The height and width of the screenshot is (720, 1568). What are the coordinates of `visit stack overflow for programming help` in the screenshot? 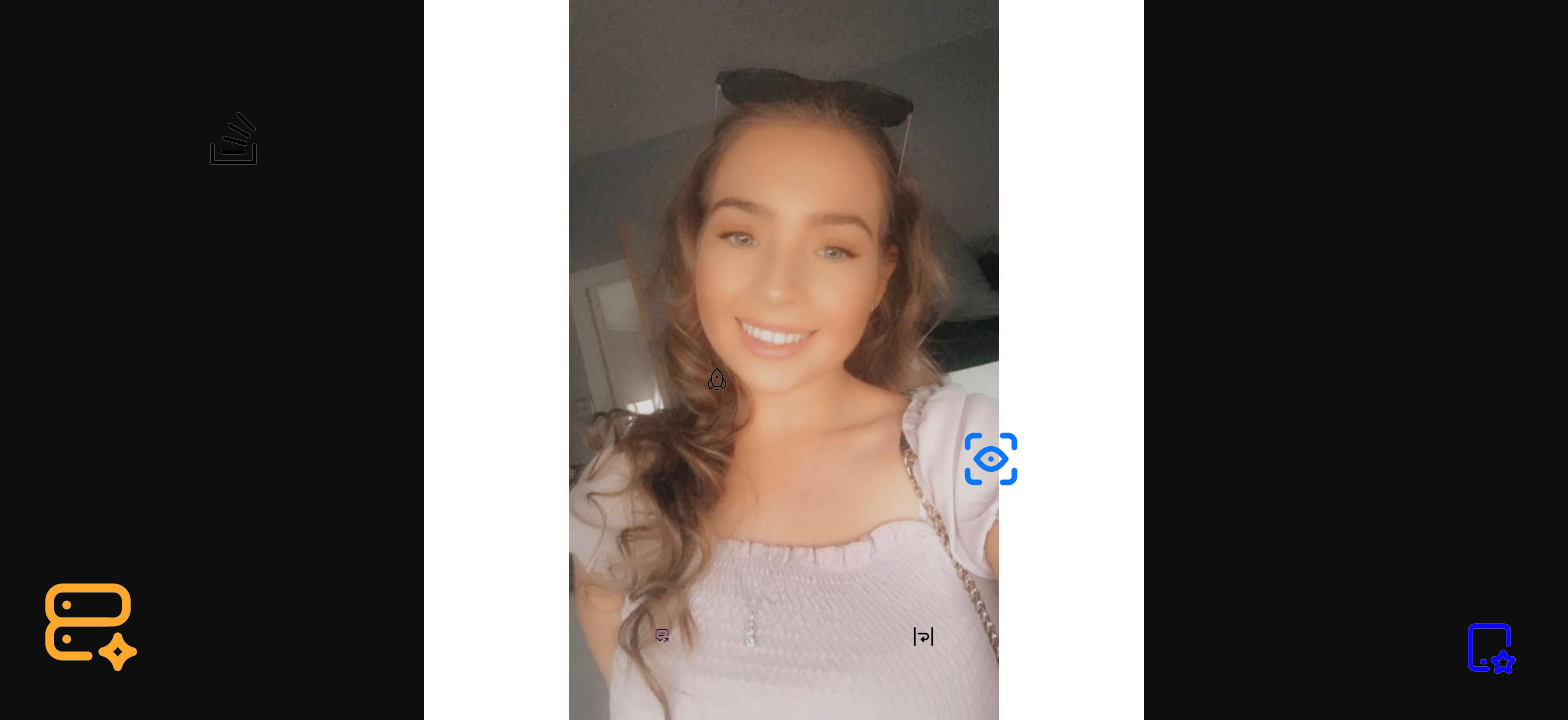 It's located at (233, 139).